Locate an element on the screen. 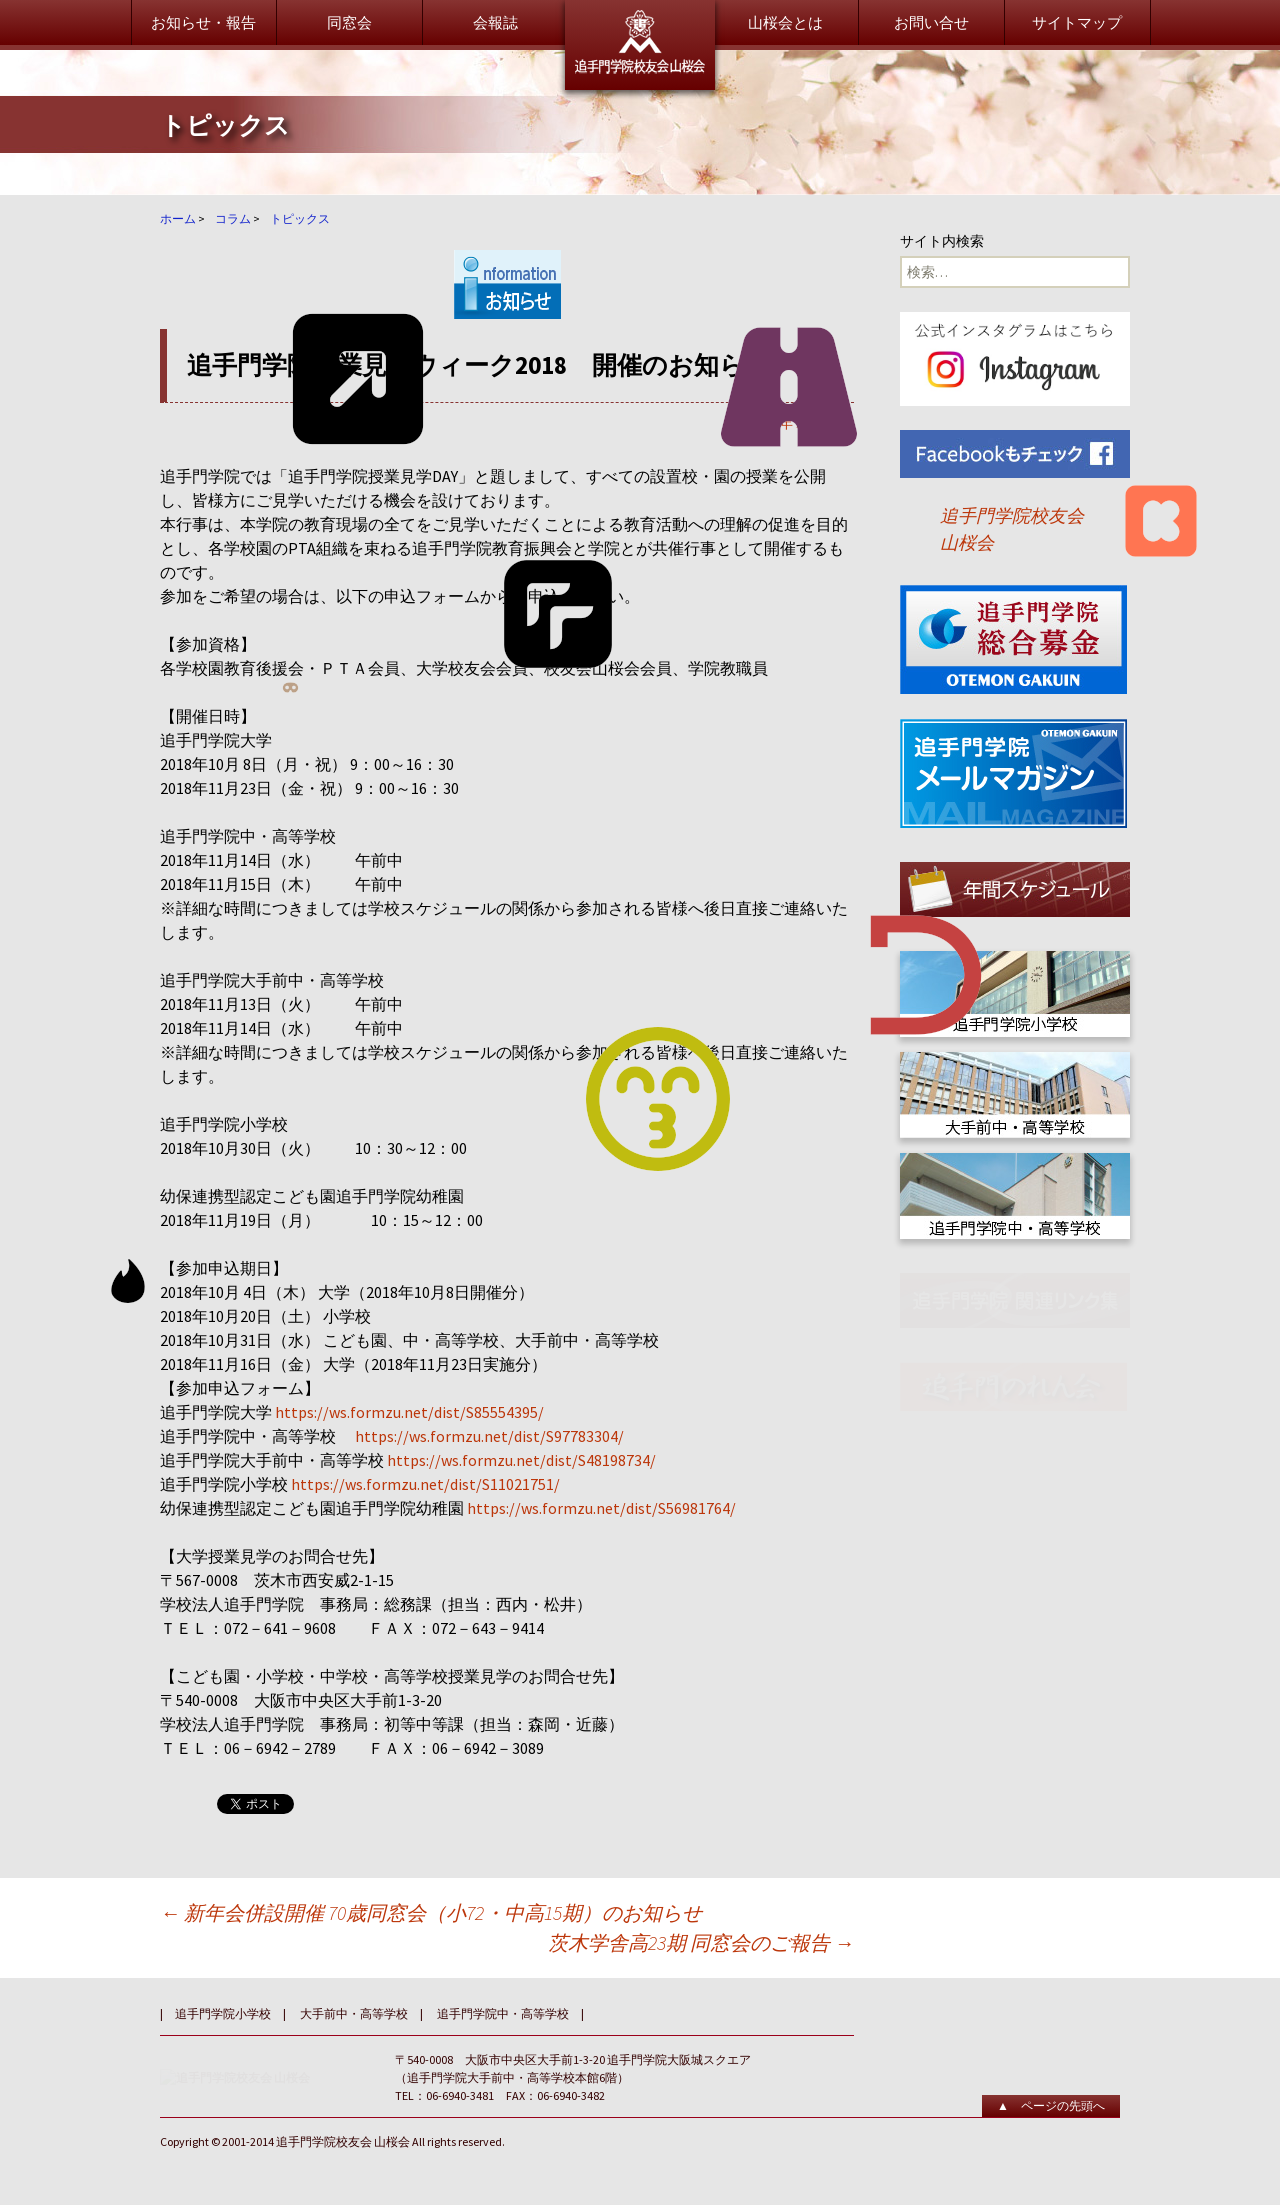 The width and height of the screenshot is (1280, 2205). access navigation or directions is located at coordinates (789, 387).